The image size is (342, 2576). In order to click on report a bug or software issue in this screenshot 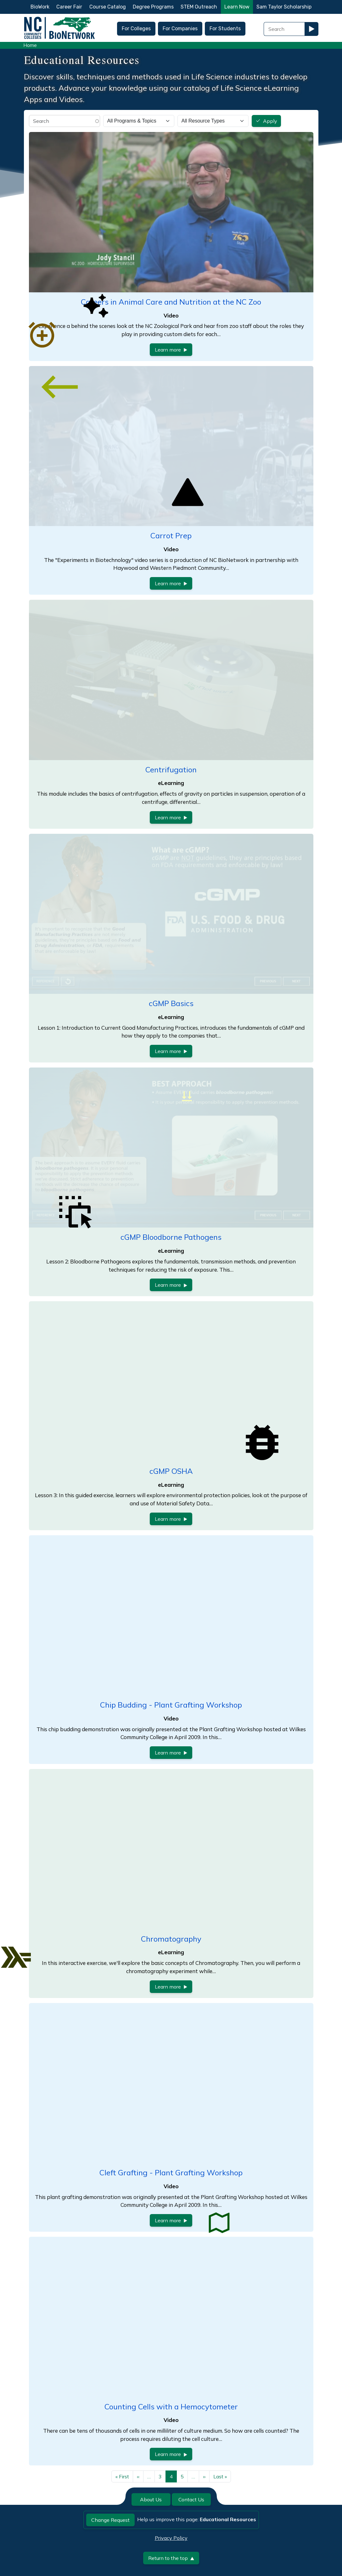, I will do `click(262, 1442)`.